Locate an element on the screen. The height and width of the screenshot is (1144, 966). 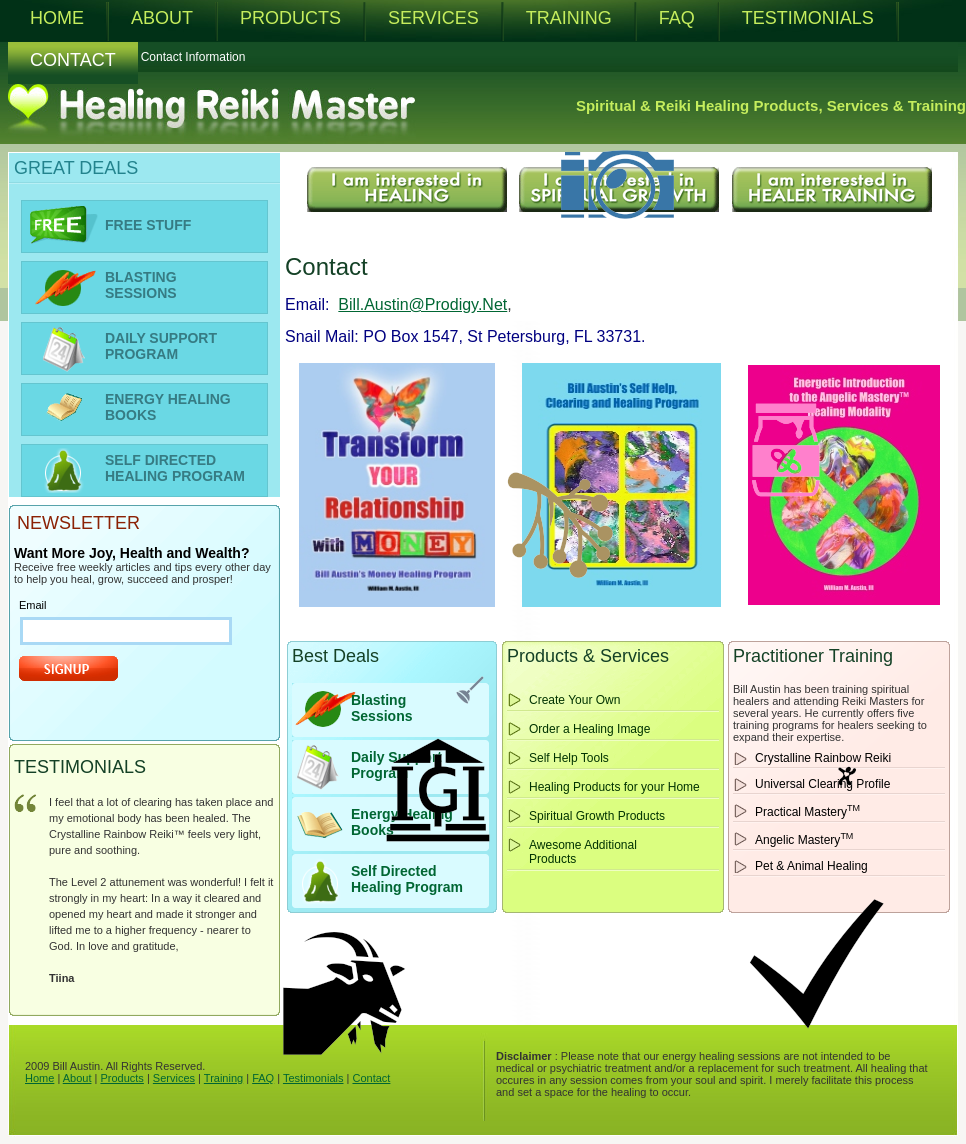
elderberry ingredient or crafting material is located at coordinates (560, 523).